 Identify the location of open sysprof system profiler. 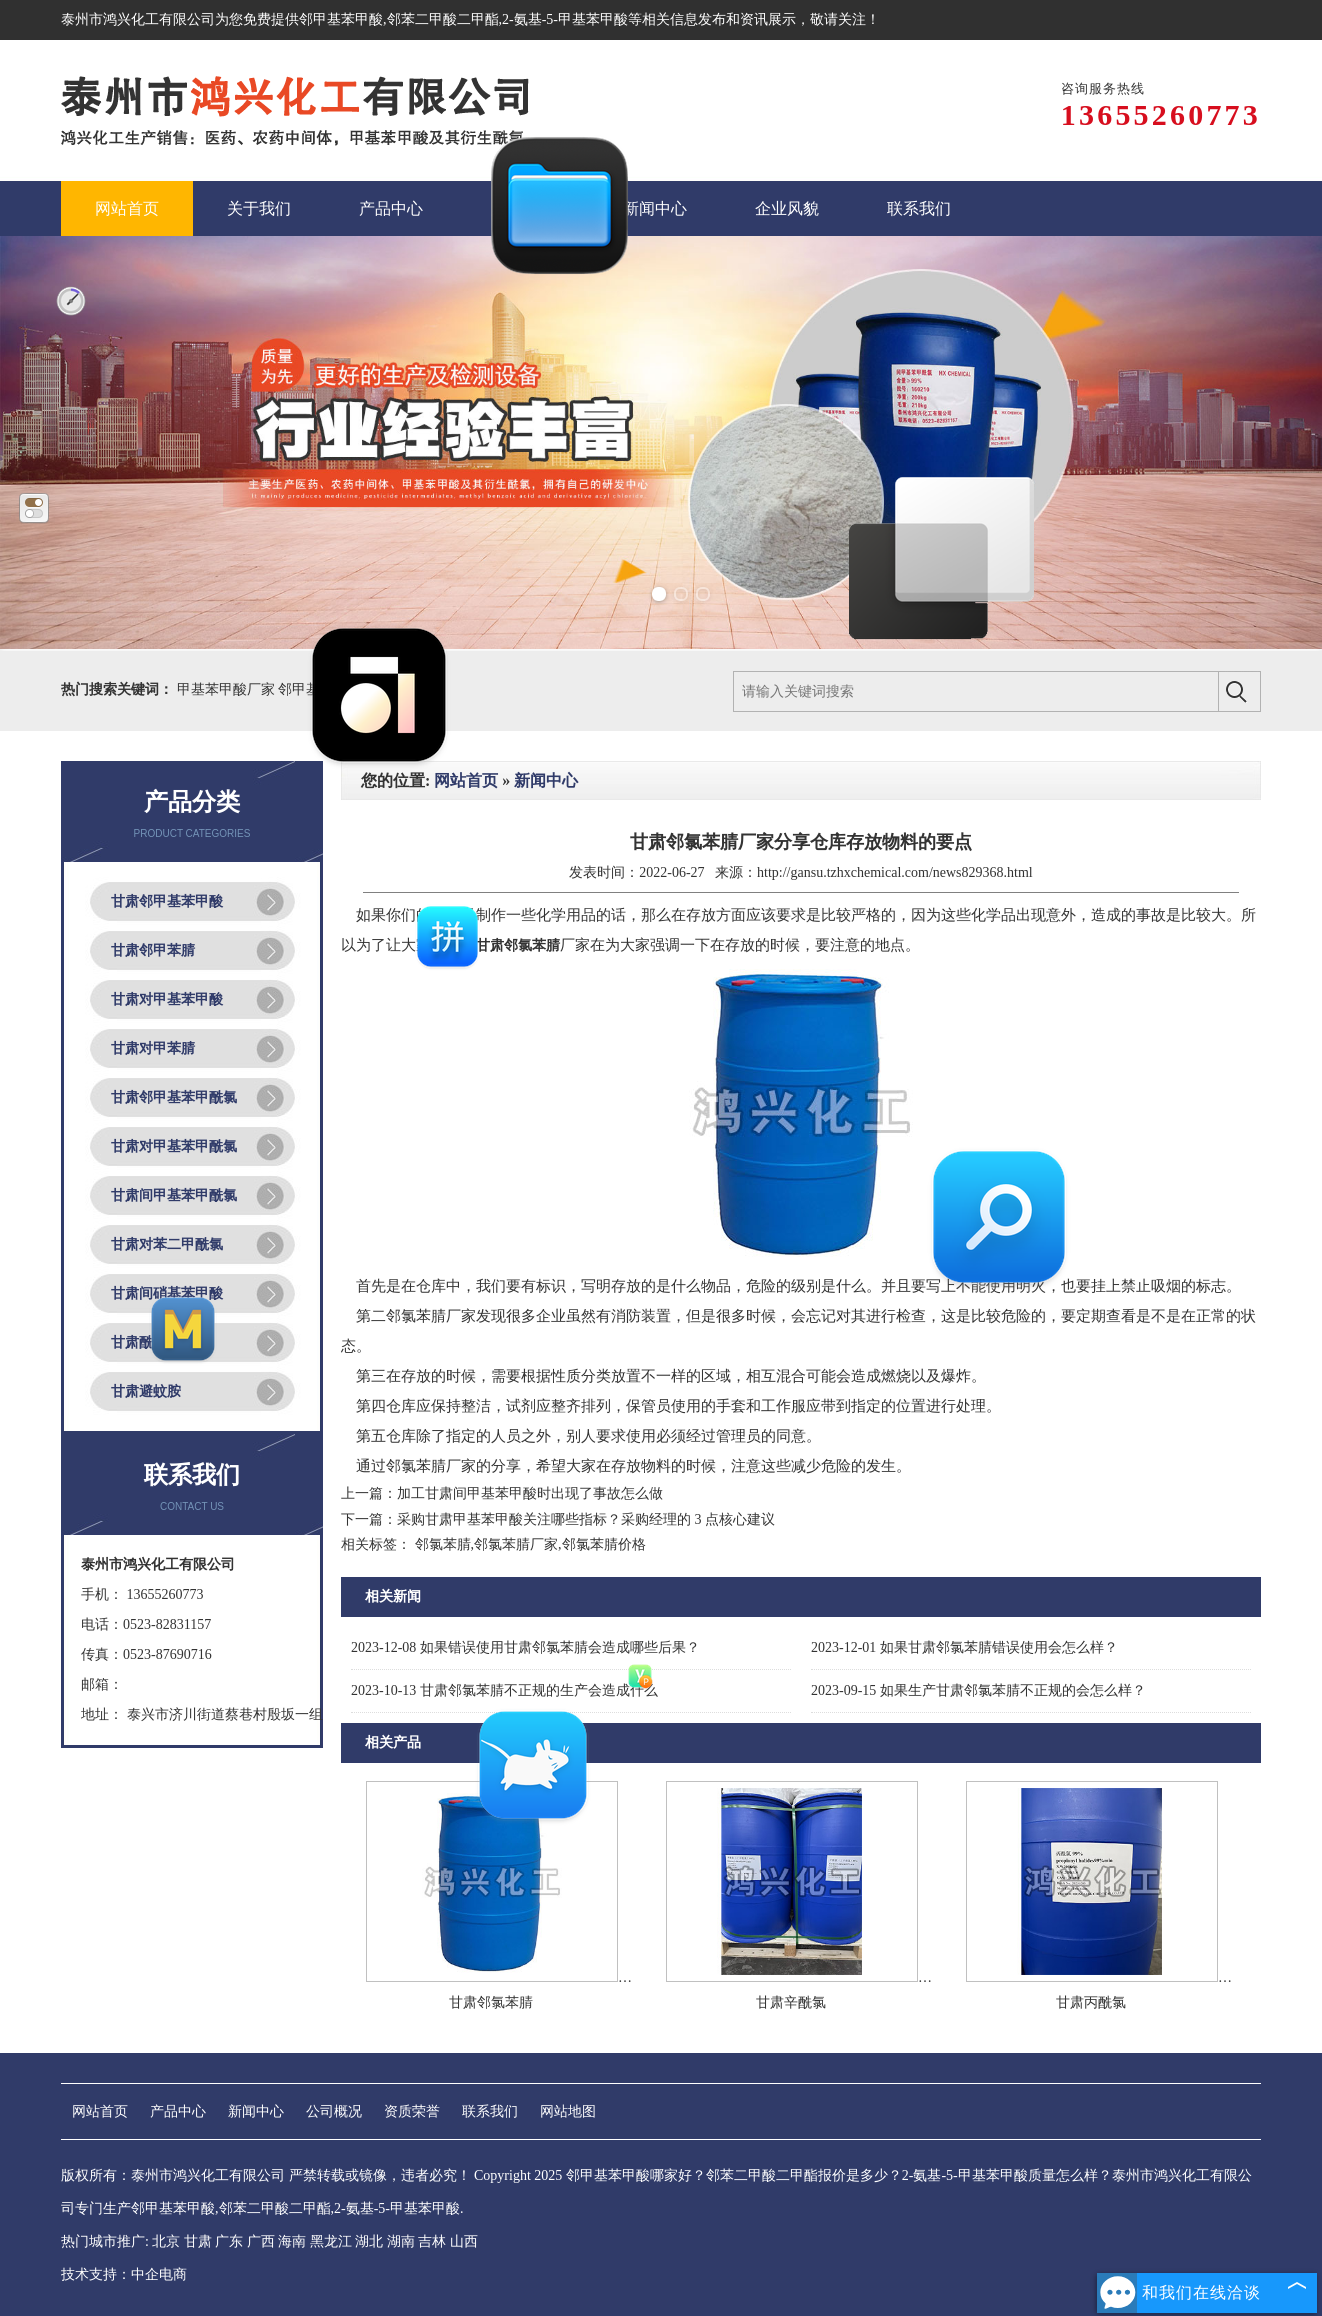
(71, 301).